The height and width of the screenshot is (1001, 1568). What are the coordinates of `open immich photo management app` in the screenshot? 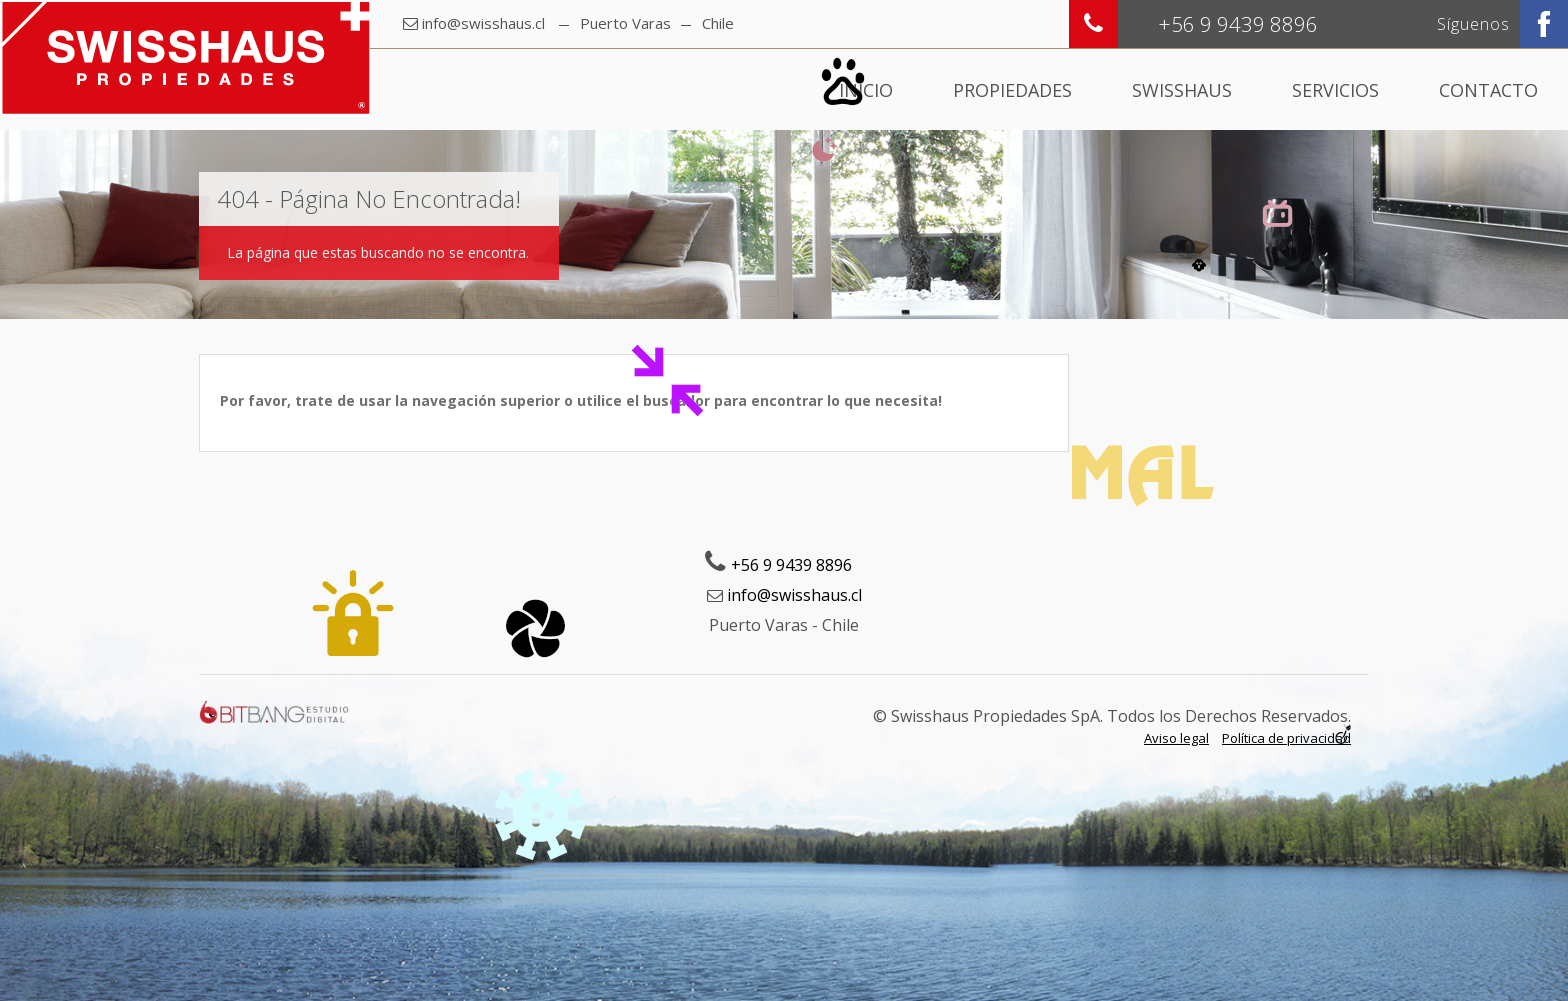 It's located at (535, 628).